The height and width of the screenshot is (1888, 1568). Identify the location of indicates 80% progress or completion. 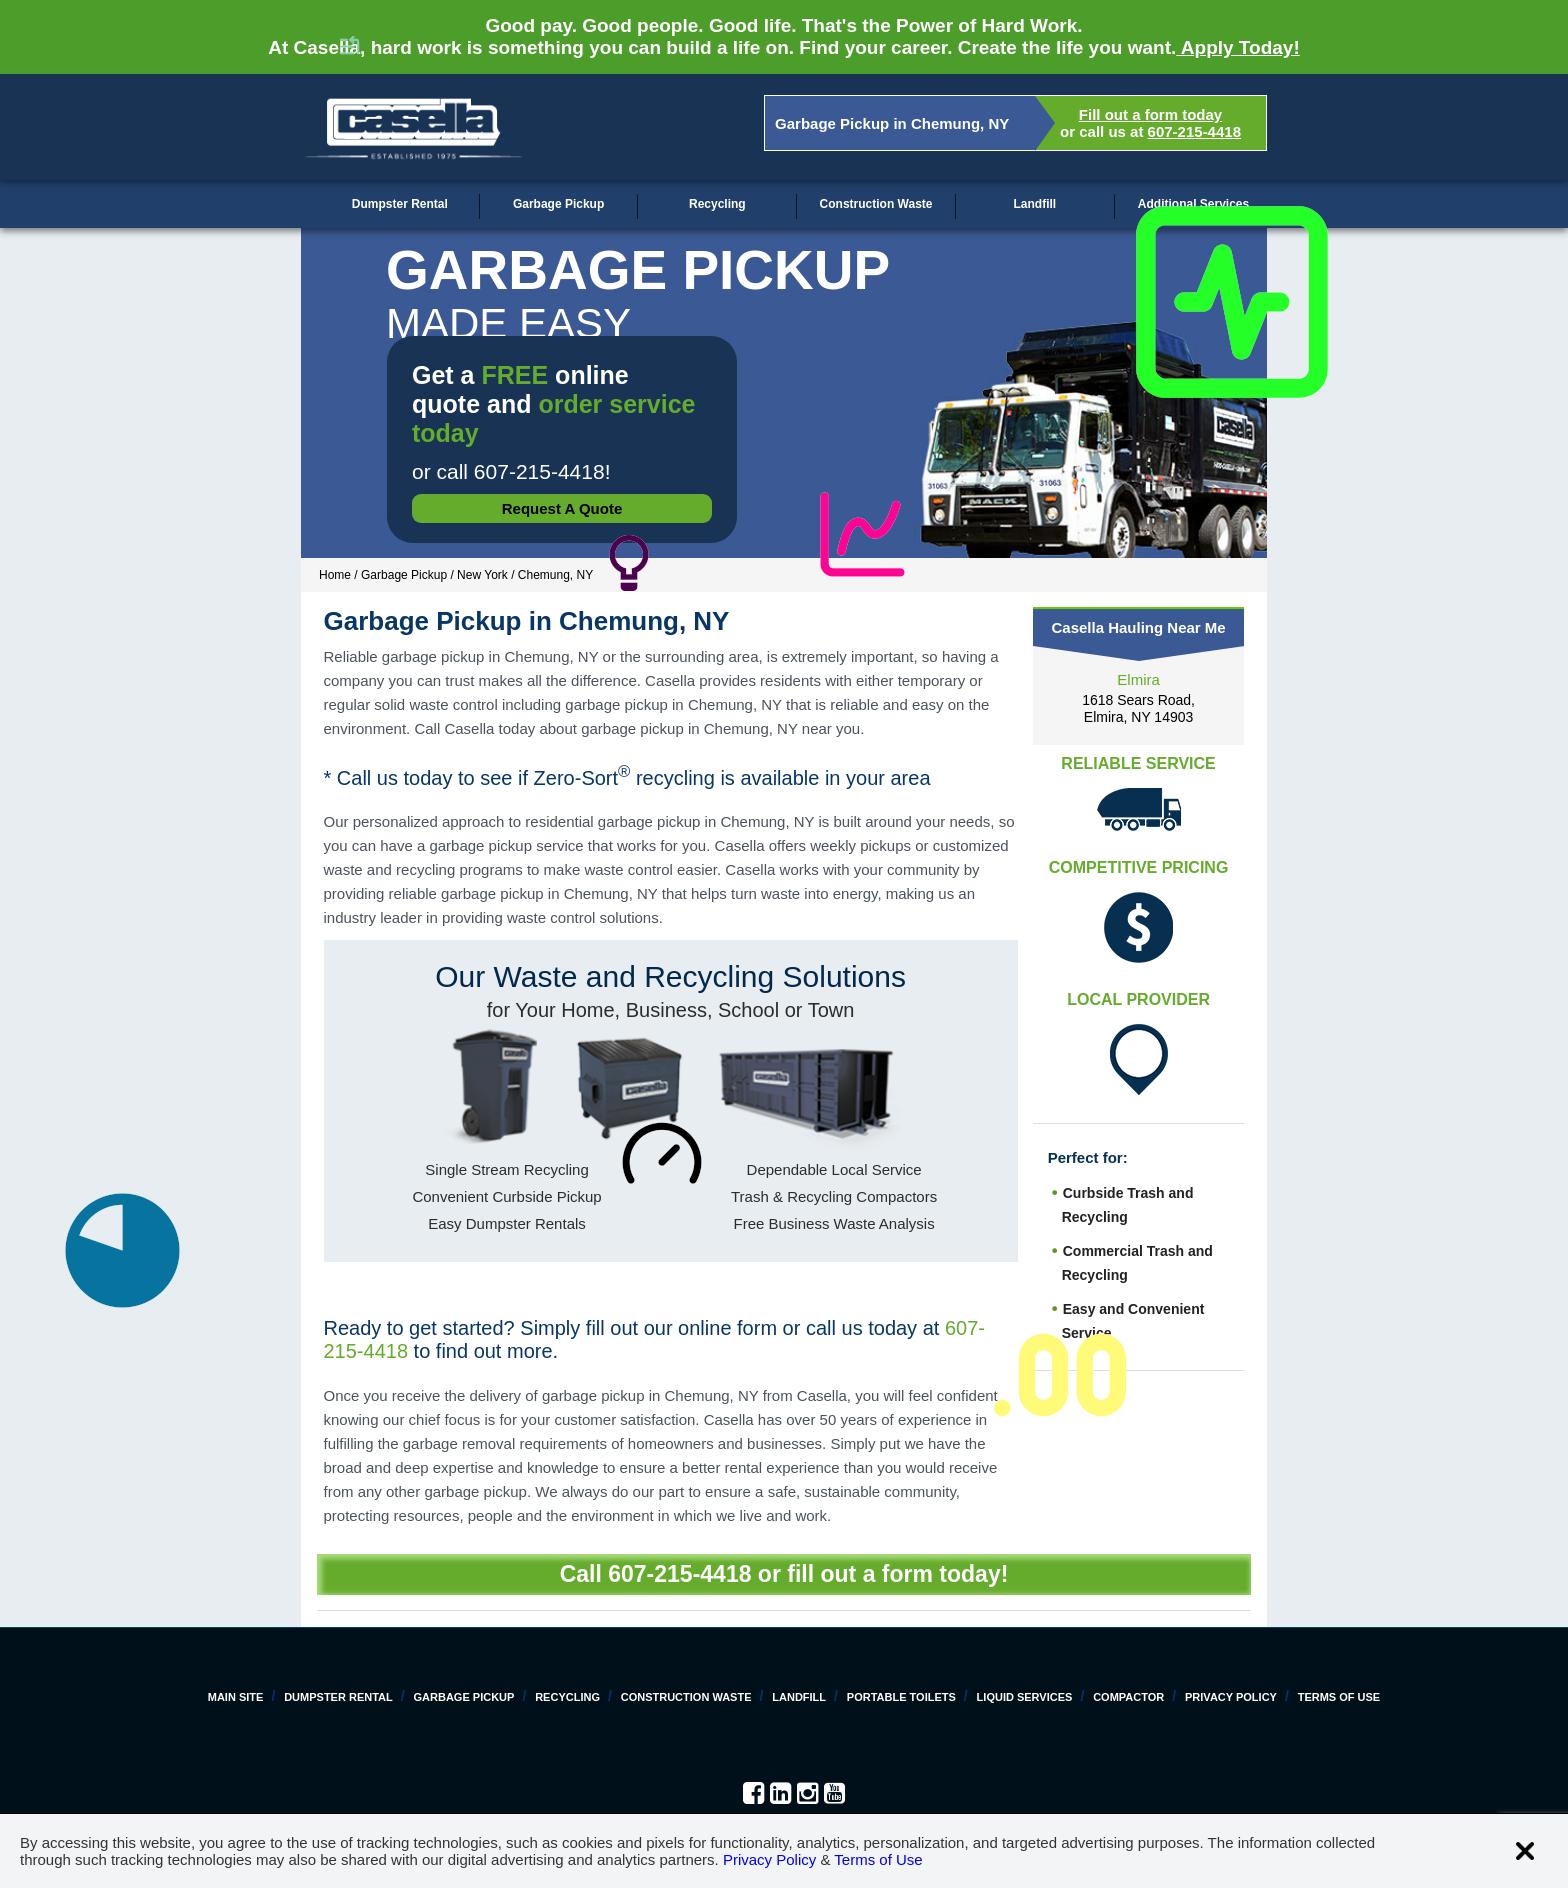
(122, 1250).